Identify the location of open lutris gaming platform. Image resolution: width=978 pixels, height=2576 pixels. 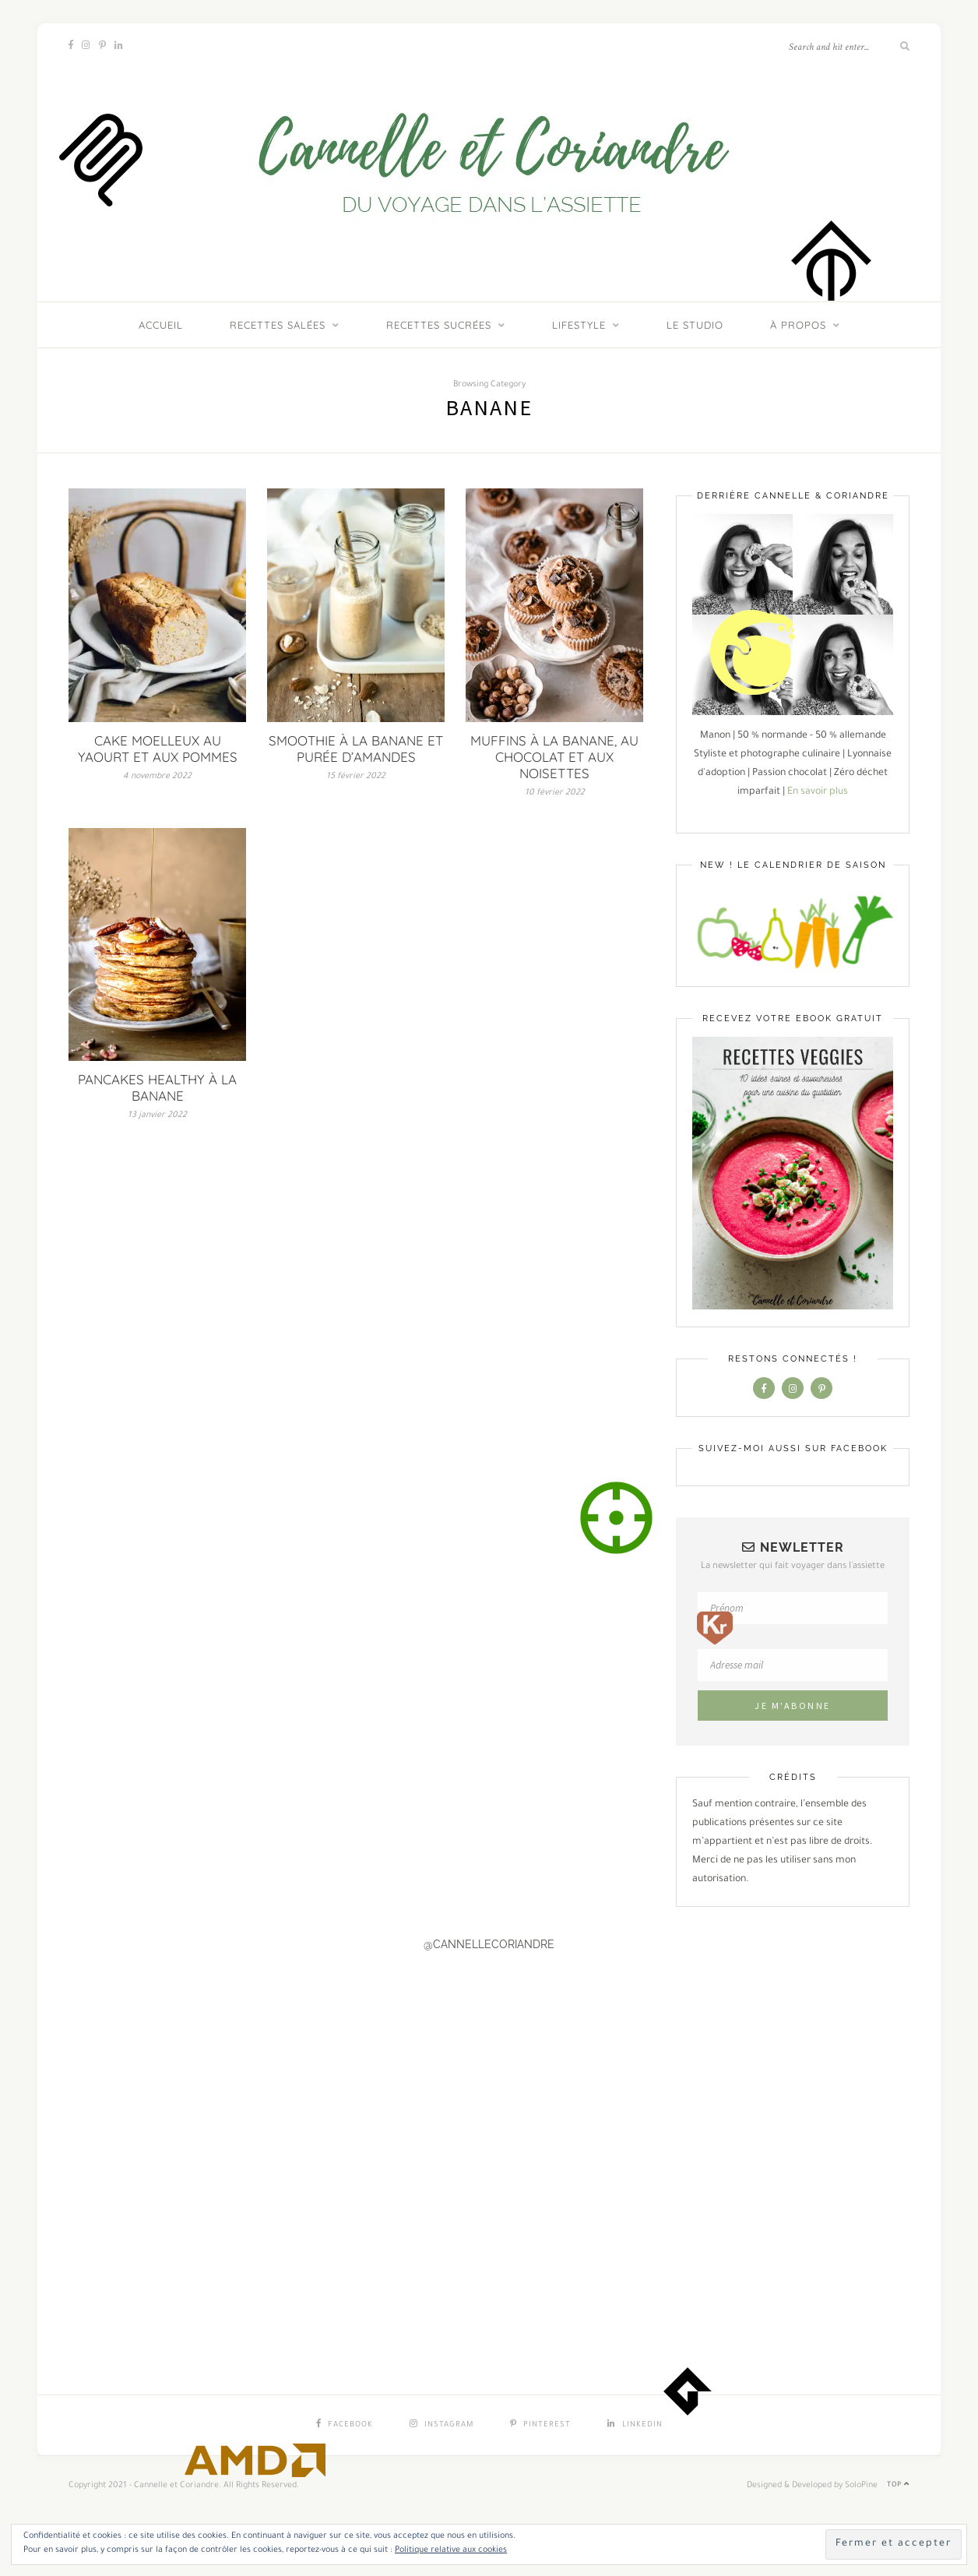
(752, 652).